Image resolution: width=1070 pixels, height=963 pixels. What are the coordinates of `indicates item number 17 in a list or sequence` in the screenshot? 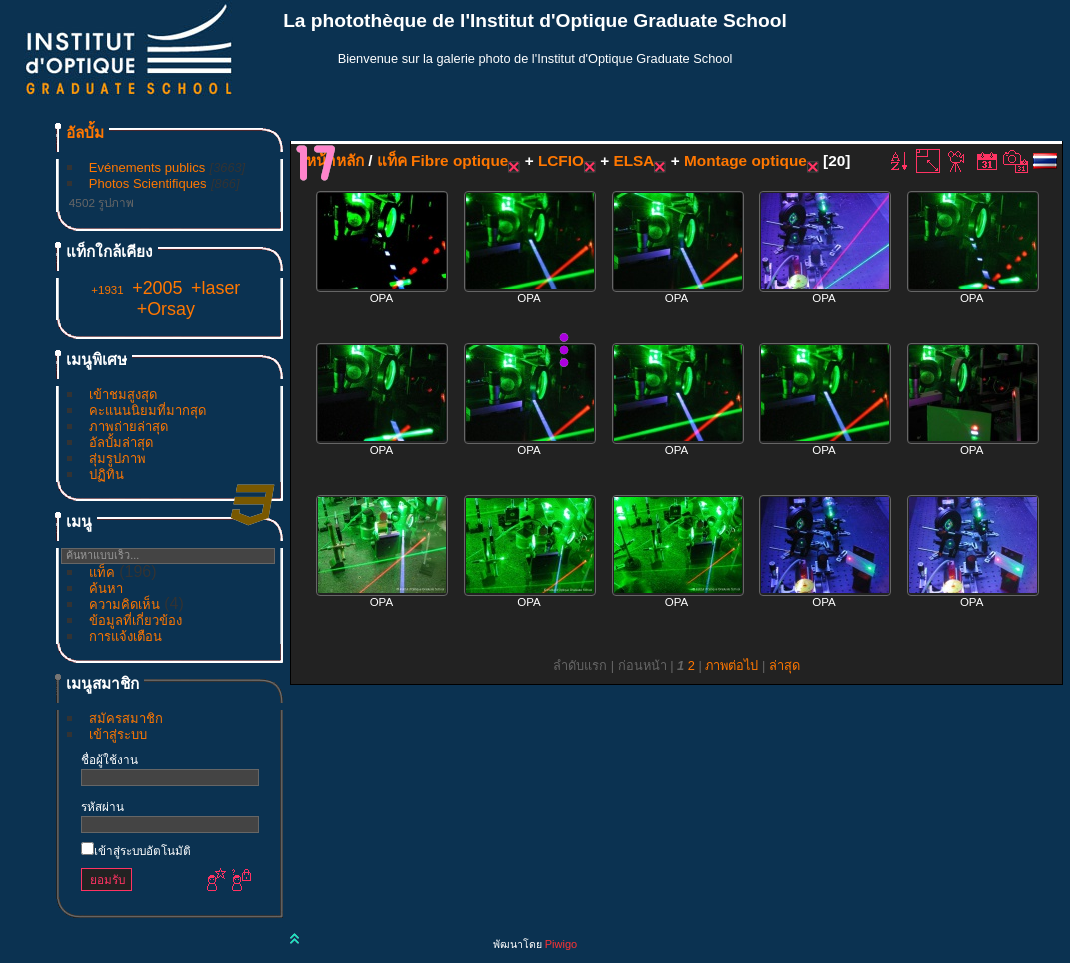 It's located at (314, 163).